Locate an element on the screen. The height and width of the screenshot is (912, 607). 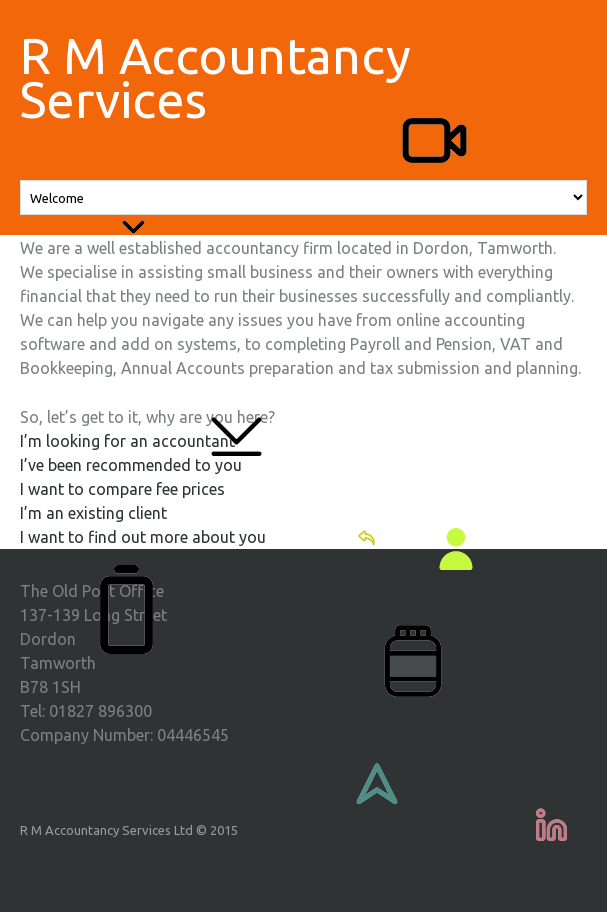
connect with linkedin is located at coordinates (551, 825).